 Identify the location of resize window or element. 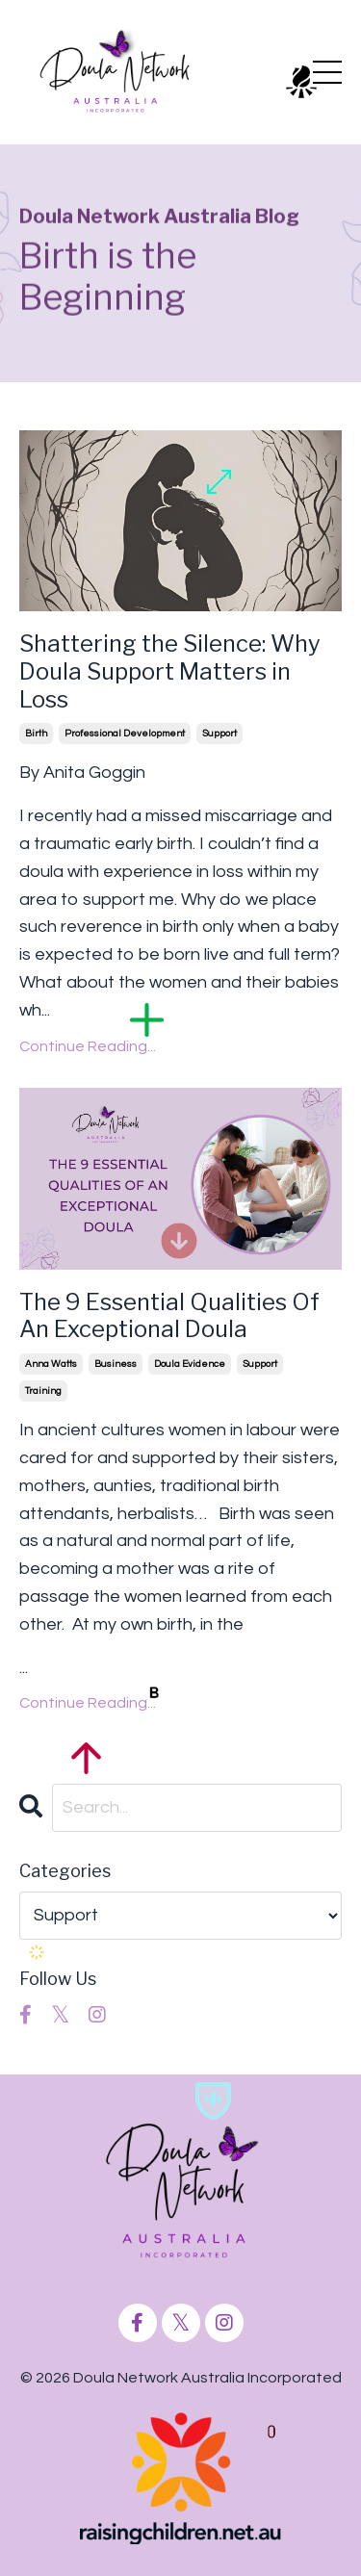
(219, 481).